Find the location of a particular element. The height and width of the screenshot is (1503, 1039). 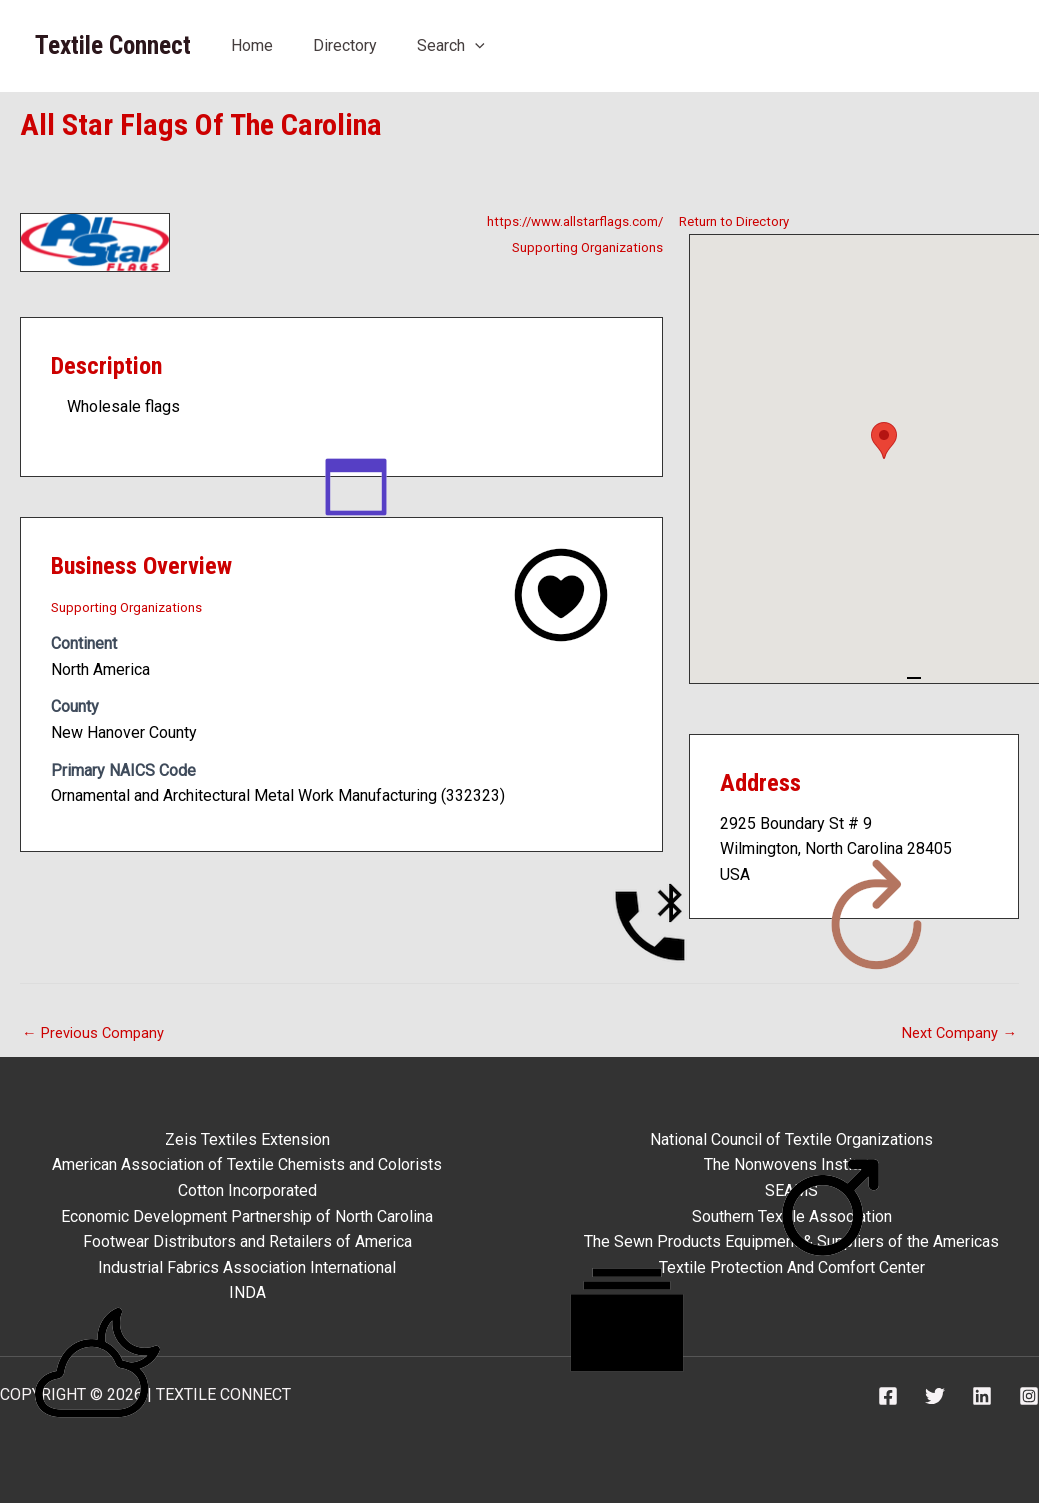

maximize window to full screen is located at coordinates (914, 684).